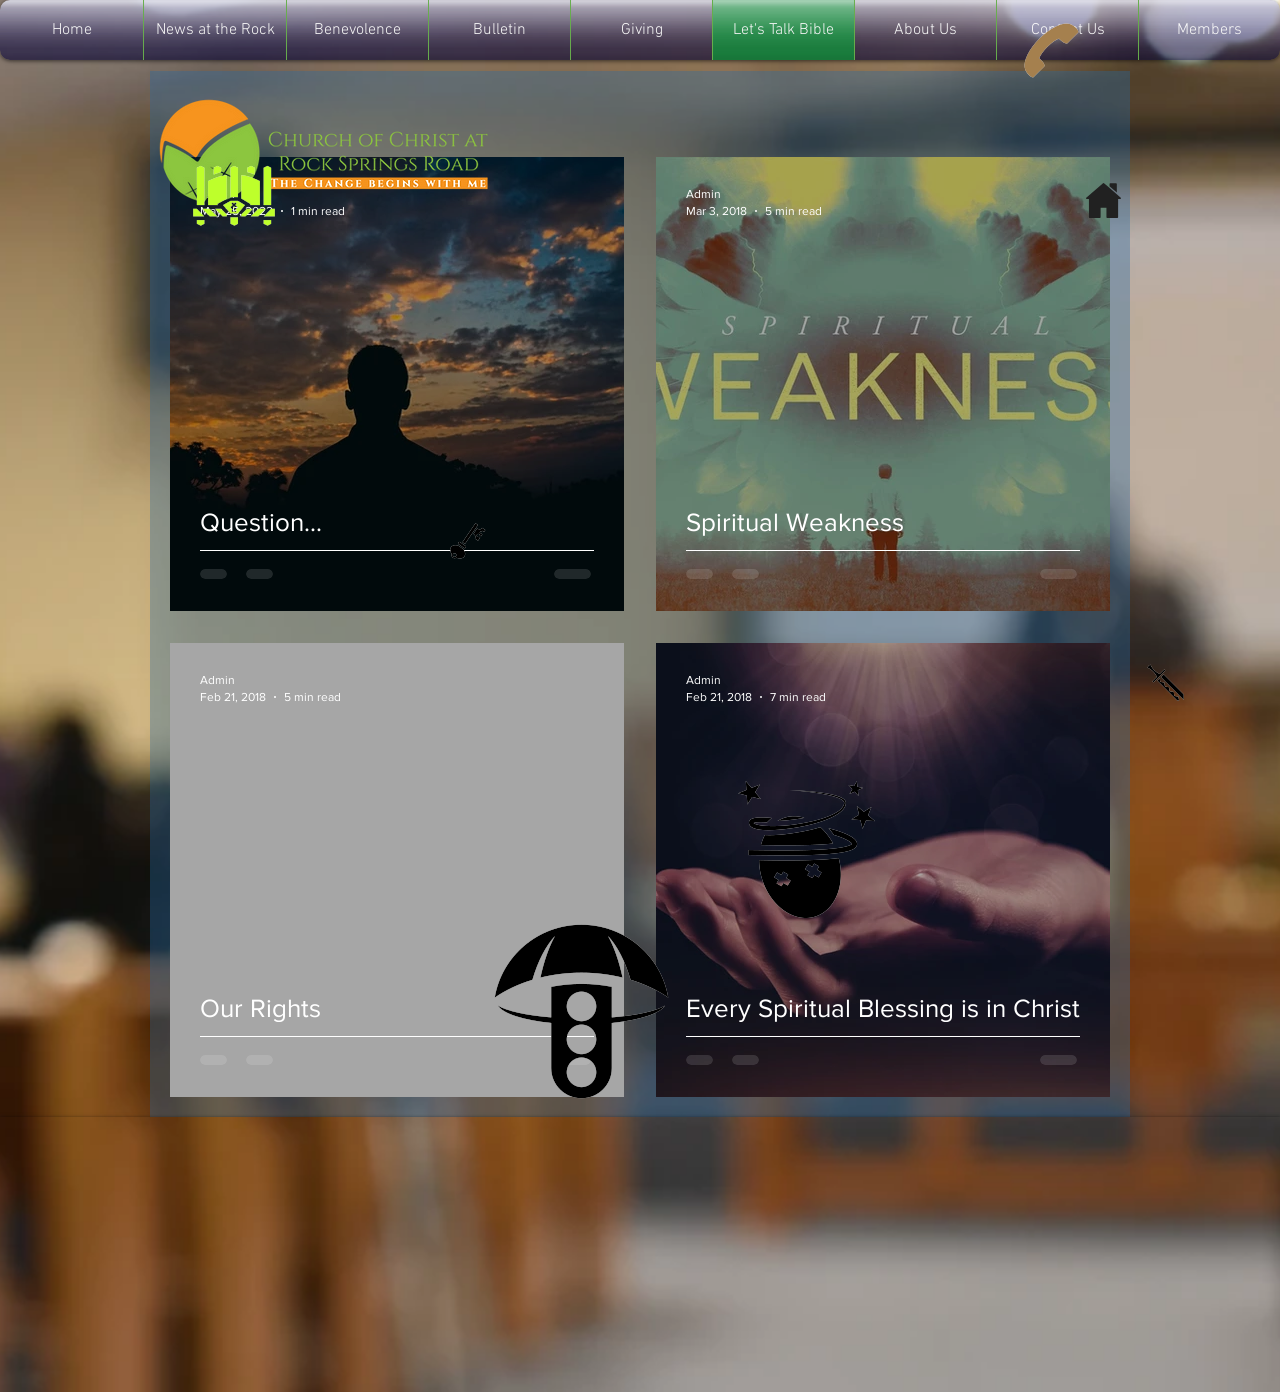  What do you see at coordinates (468, 541) in the screenshot?
I see `access security or authentication settings` at bounding box center [468, 541].